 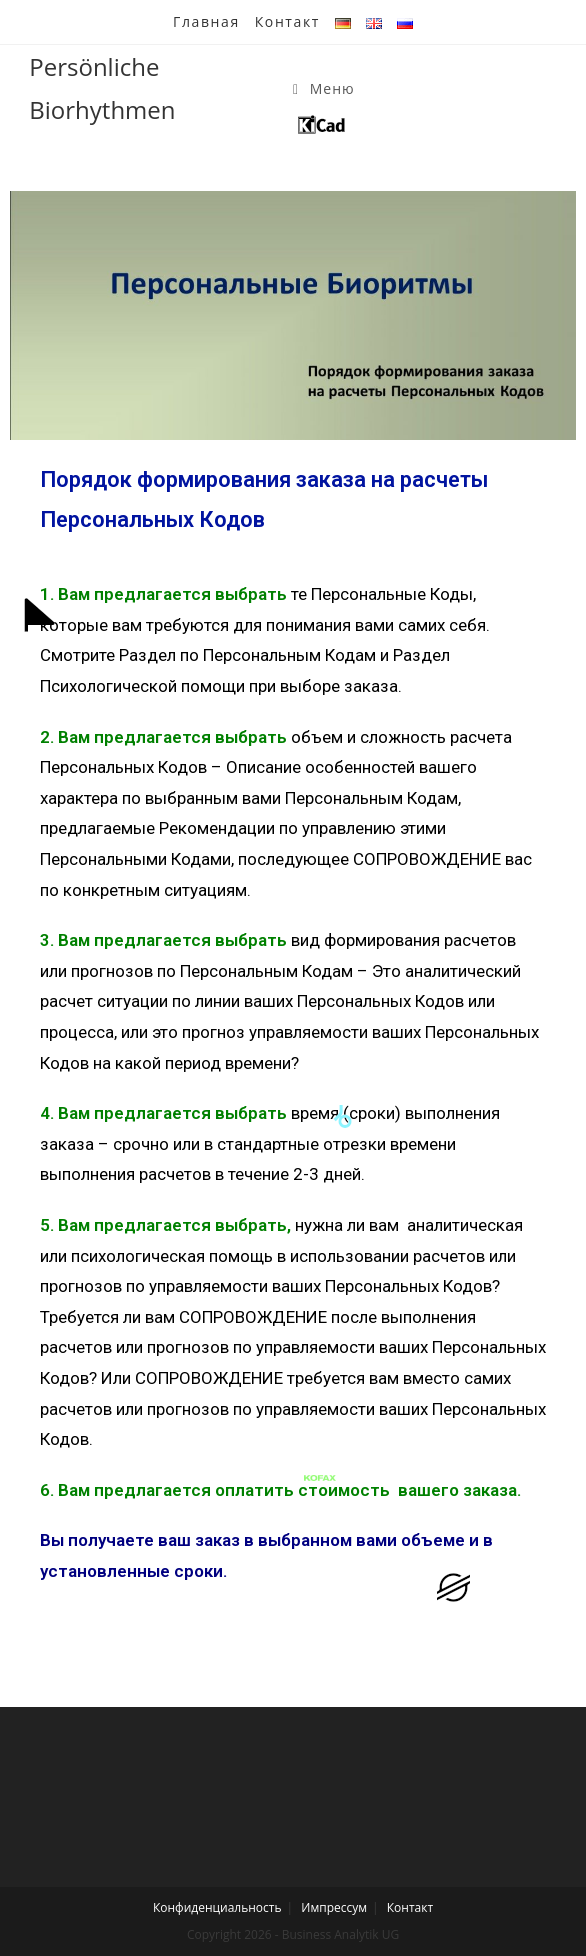 What do you see at coordinates (38, 615) in the screenshot?
I see `flag an item for review or attention` at bounding box center [38, 615].